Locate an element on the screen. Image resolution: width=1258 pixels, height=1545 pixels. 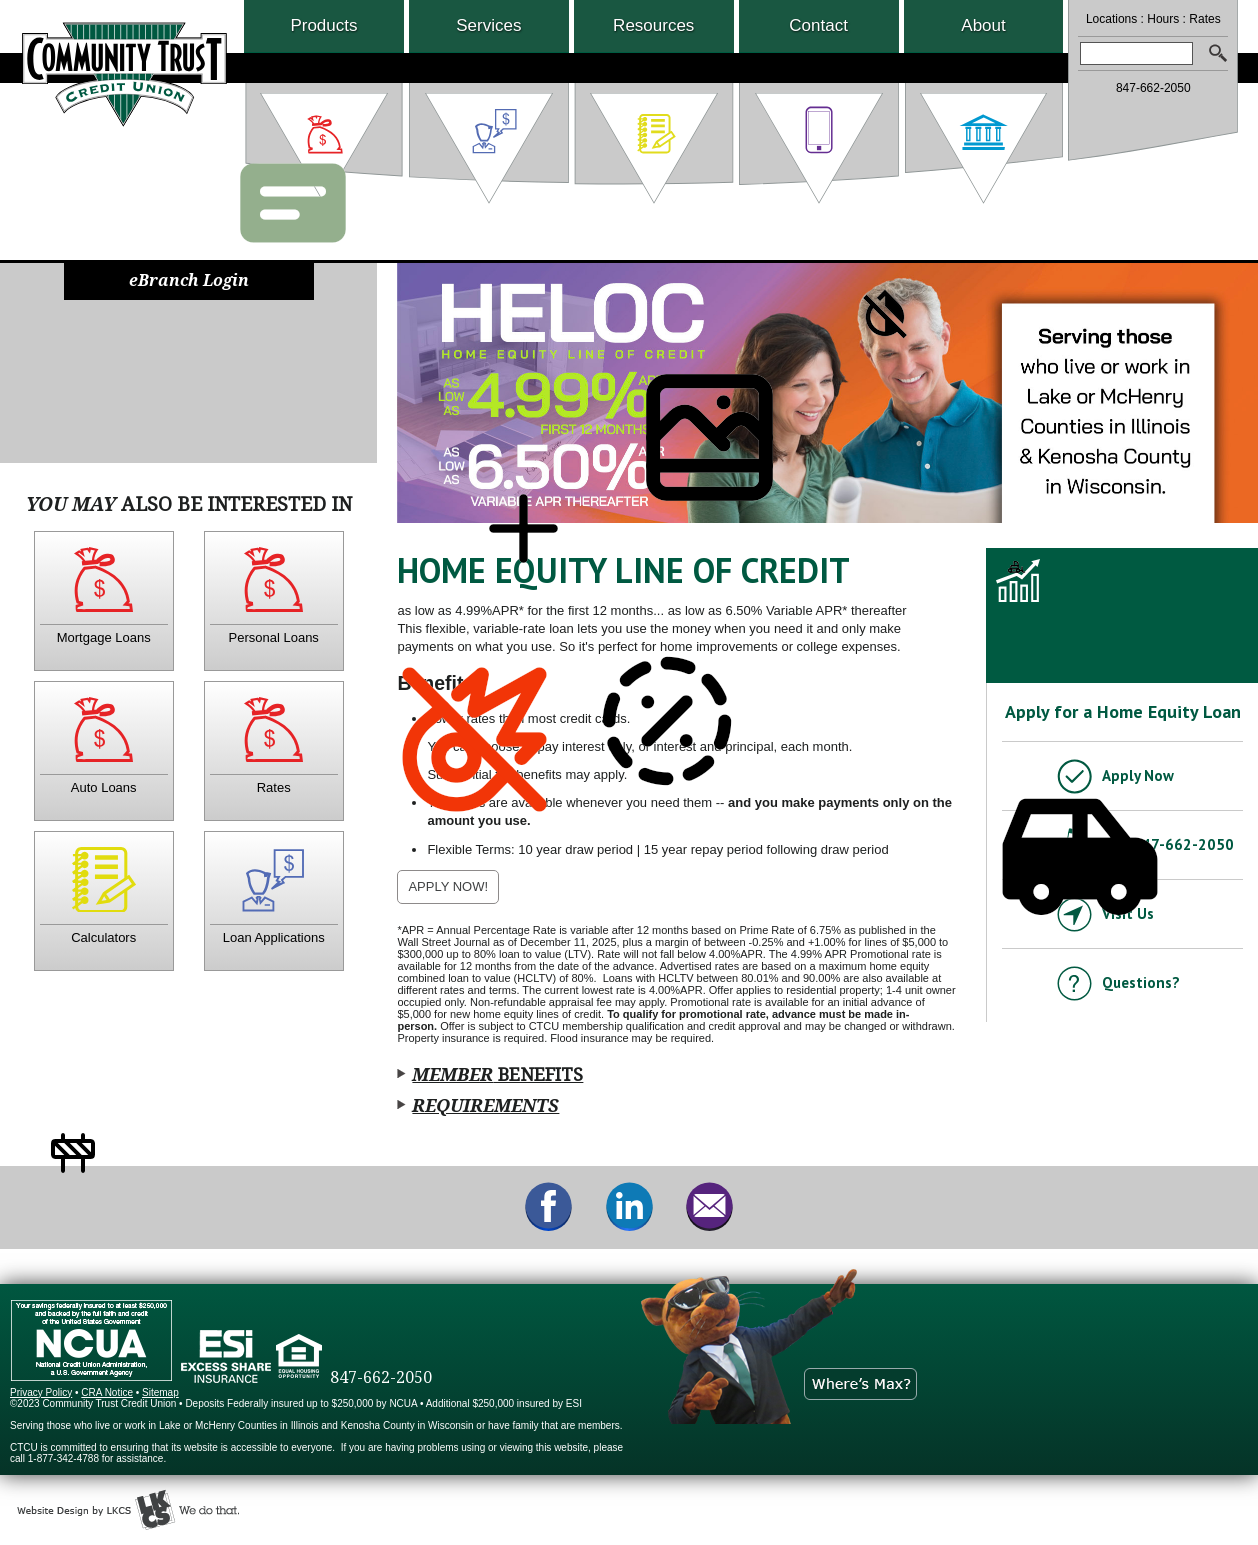
indicates a discount or promotion in progress is located at coordinates (667, 721).